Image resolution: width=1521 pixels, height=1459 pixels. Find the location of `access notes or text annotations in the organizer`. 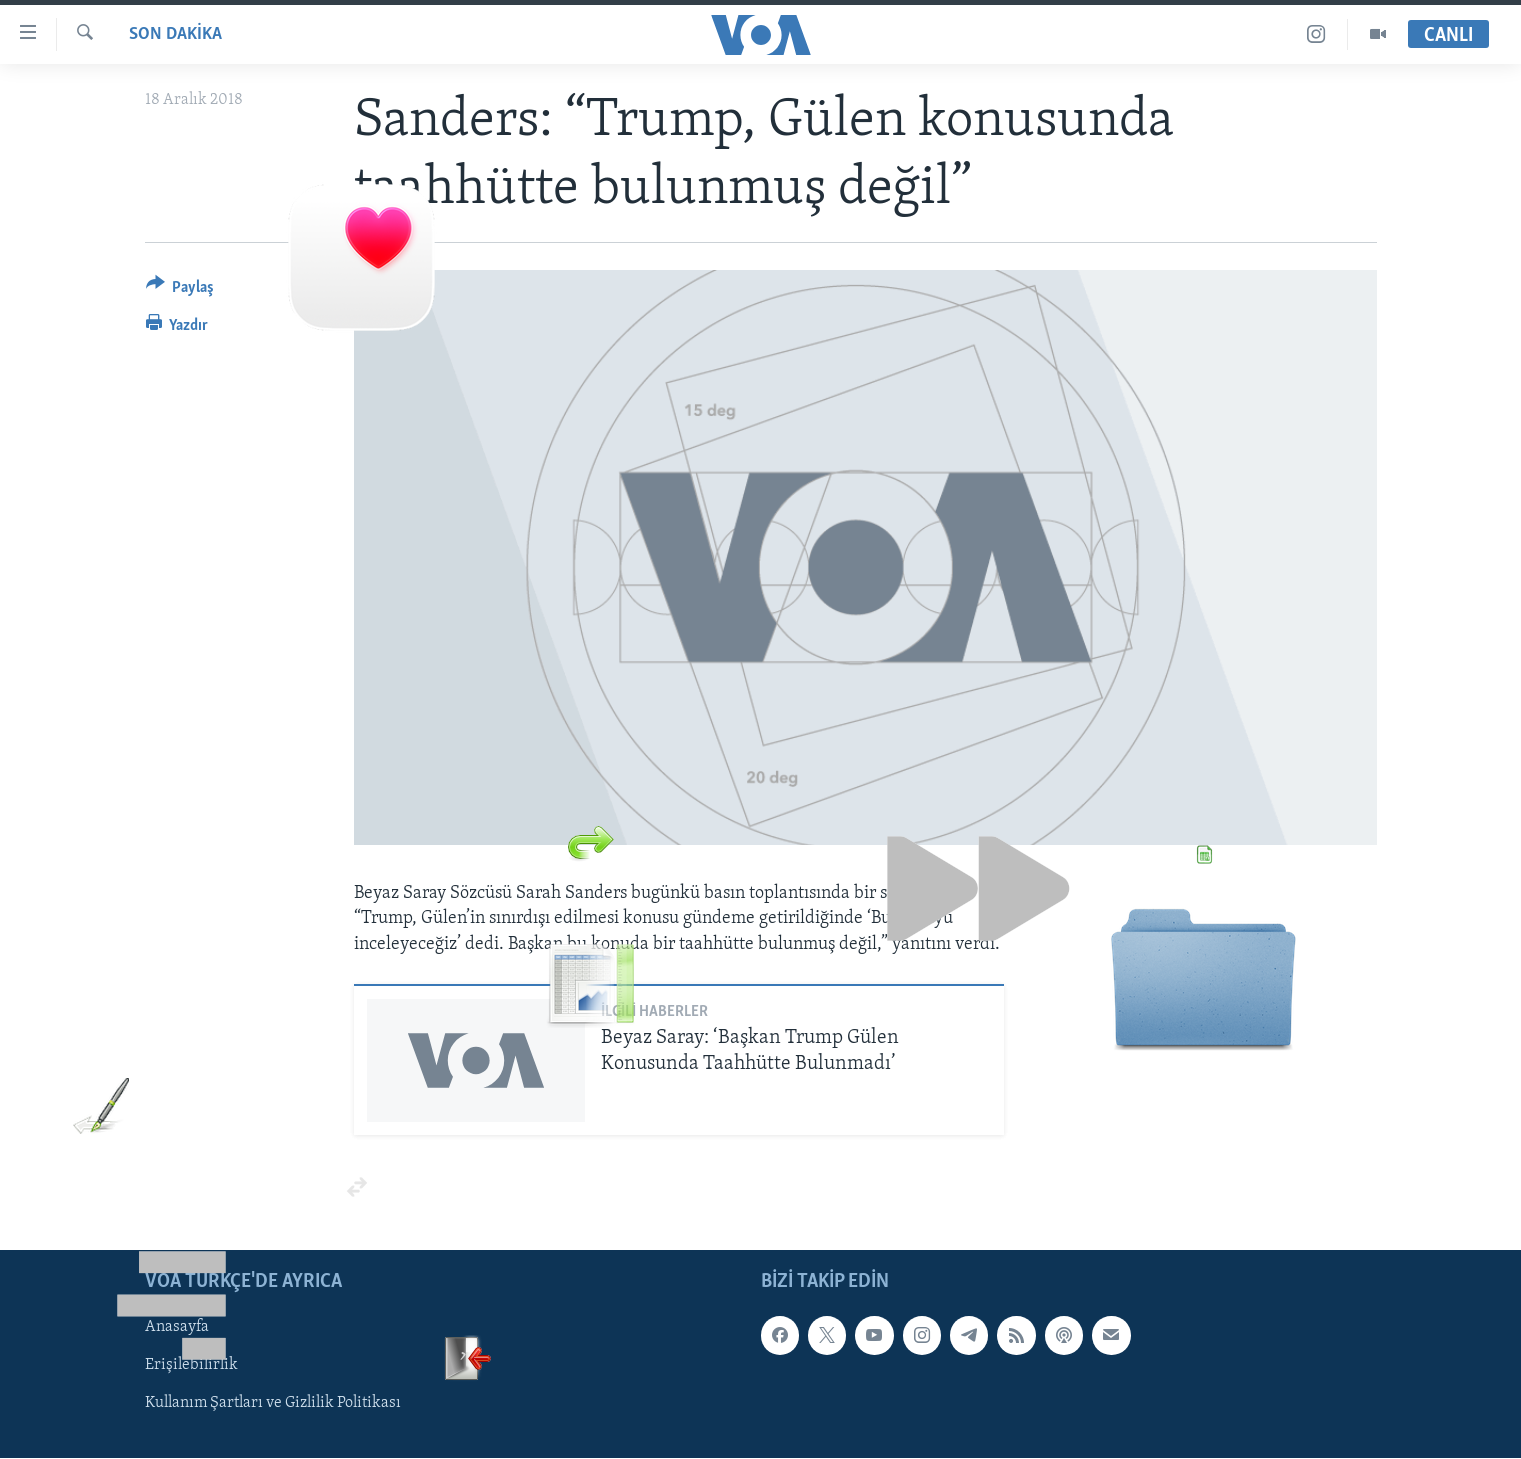

access notes or text annotations in the organizer is located at coordinates (1203, 984).